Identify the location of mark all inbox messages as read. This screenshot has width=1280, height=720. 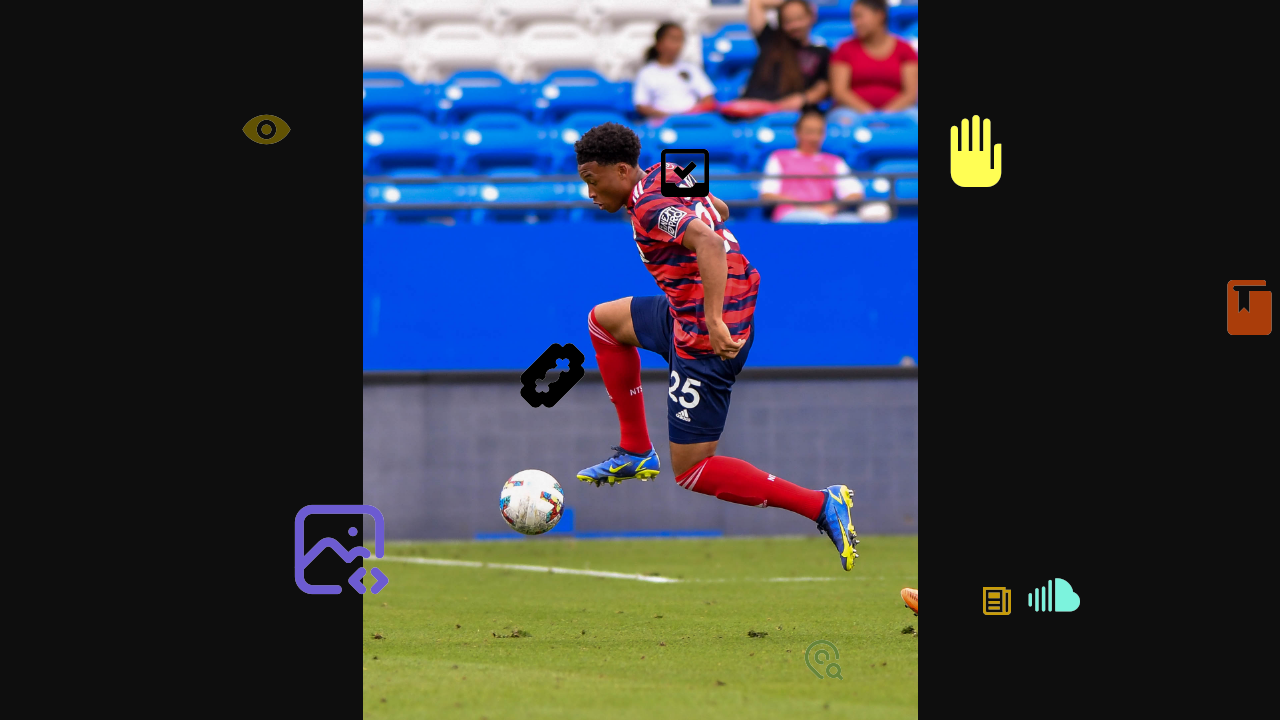
(685, 173).